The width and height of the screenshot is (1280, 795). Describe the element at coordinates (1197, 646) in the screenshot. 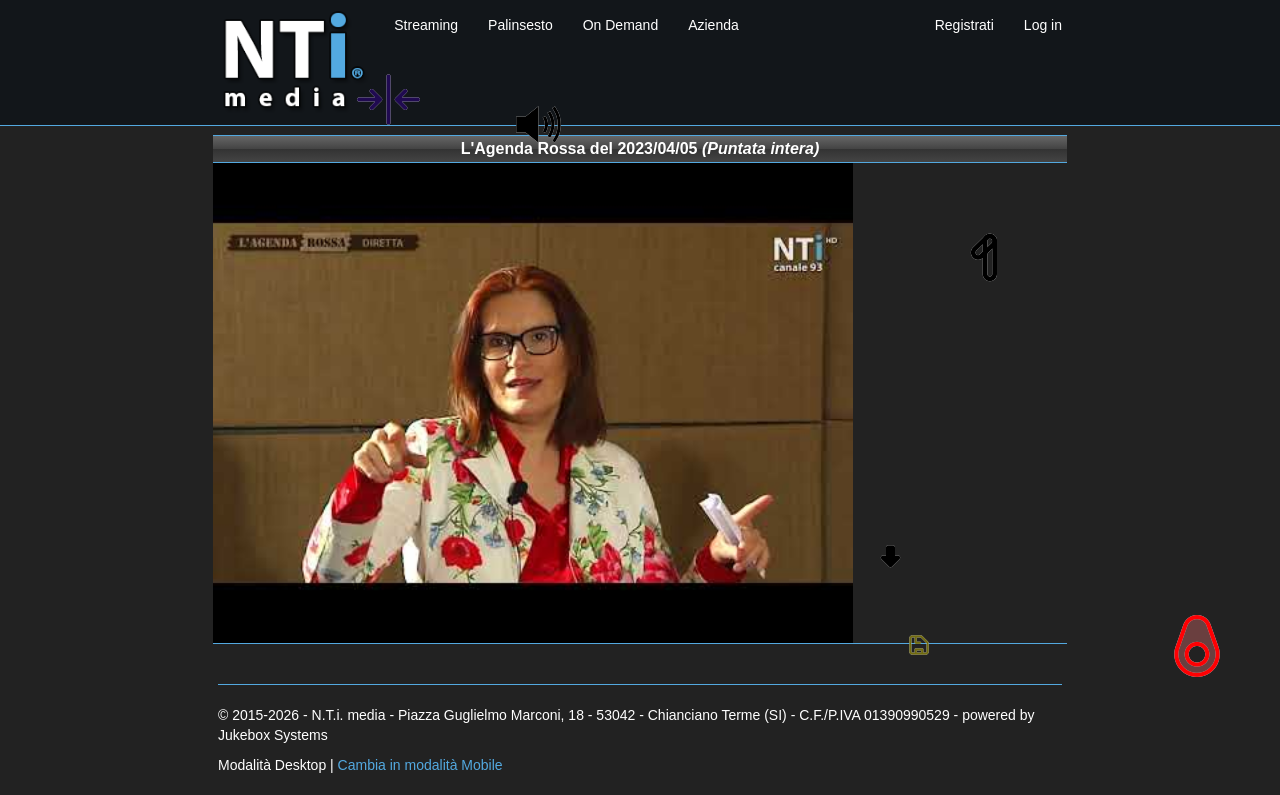

I see `indicates healthy or vegetarian food options` at that location.